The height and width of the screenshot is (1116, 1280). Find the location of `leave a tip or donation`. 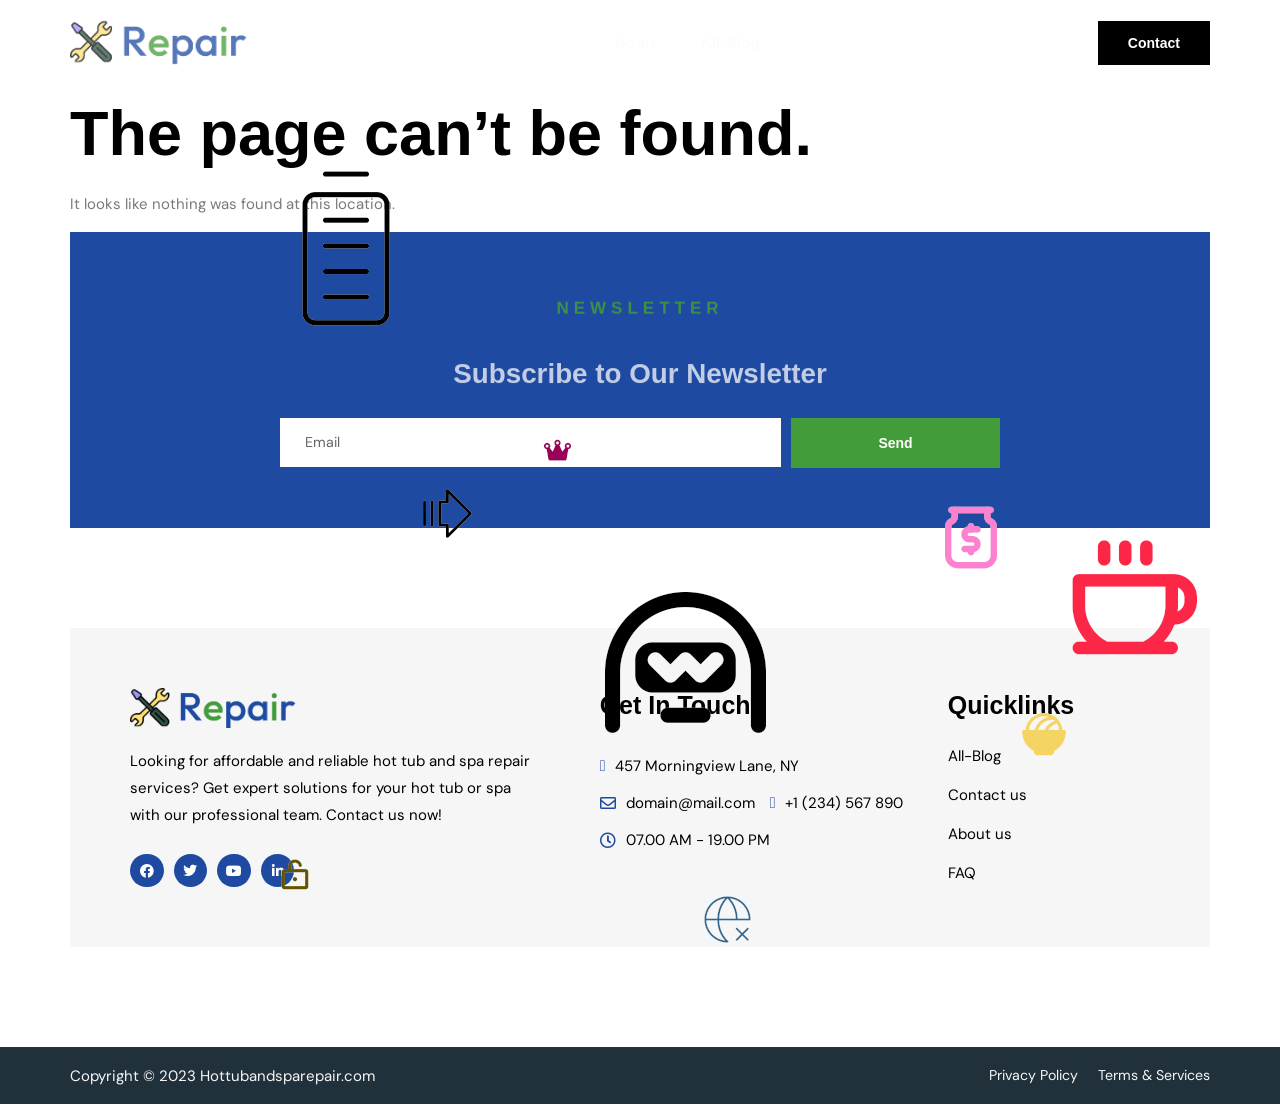

leave a tip or donation is located at coordinates (971, 536).